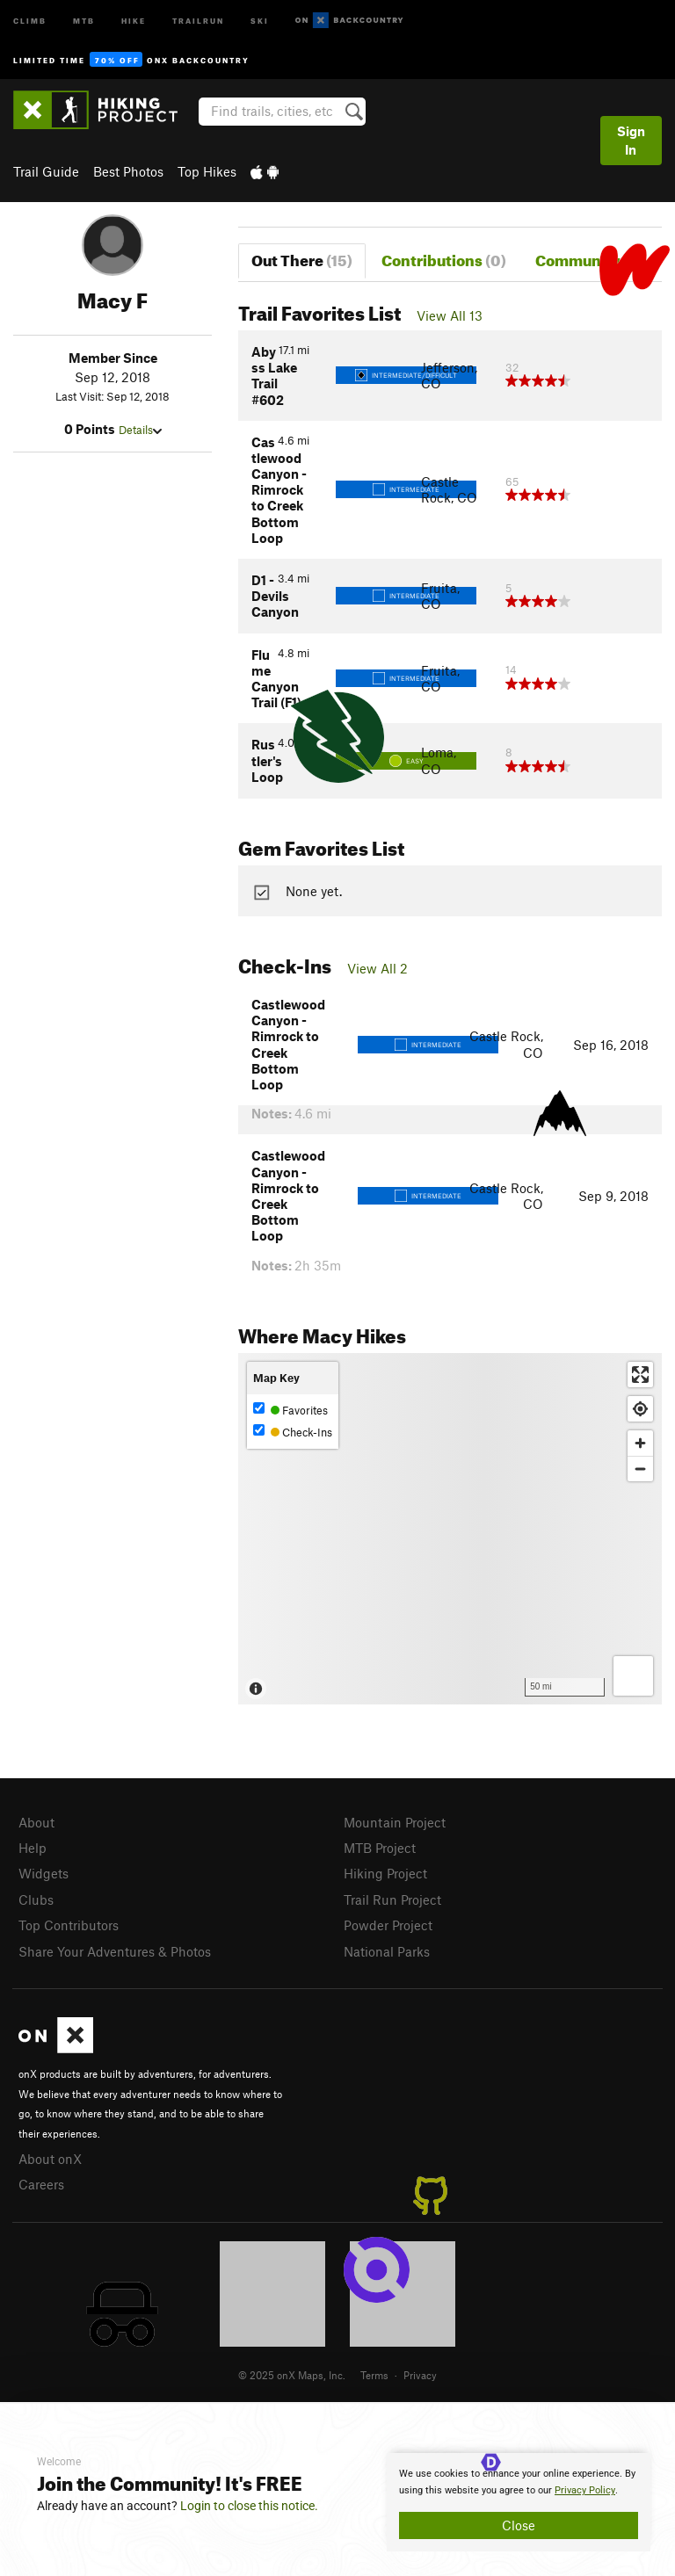 This screenshot has width=675, height=2576. What do you see at coordinates (122, 2314) in the screenshot?
I see `incognito or private browsing mode` at bounding box center [122, 2314].